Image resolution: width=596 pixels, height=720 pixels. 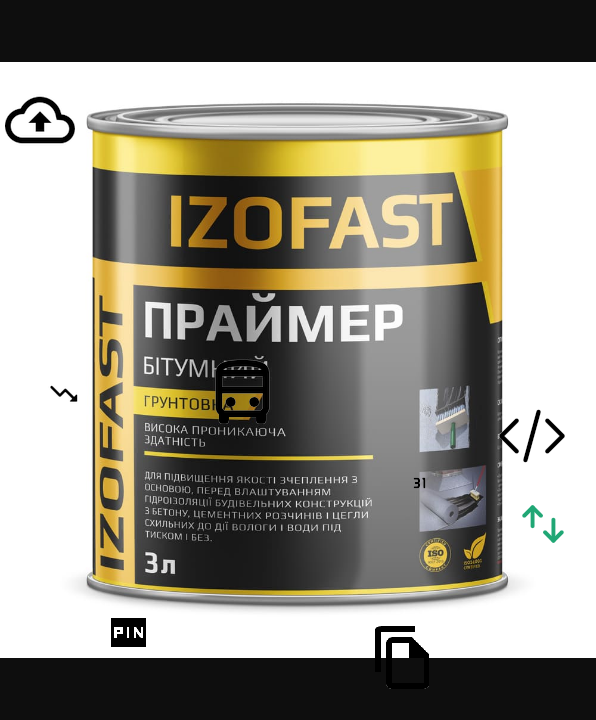 What do you see at coordinates (532, 436) in the screenshot?
I see `view or edit source code` at bounding box center [532, 436].